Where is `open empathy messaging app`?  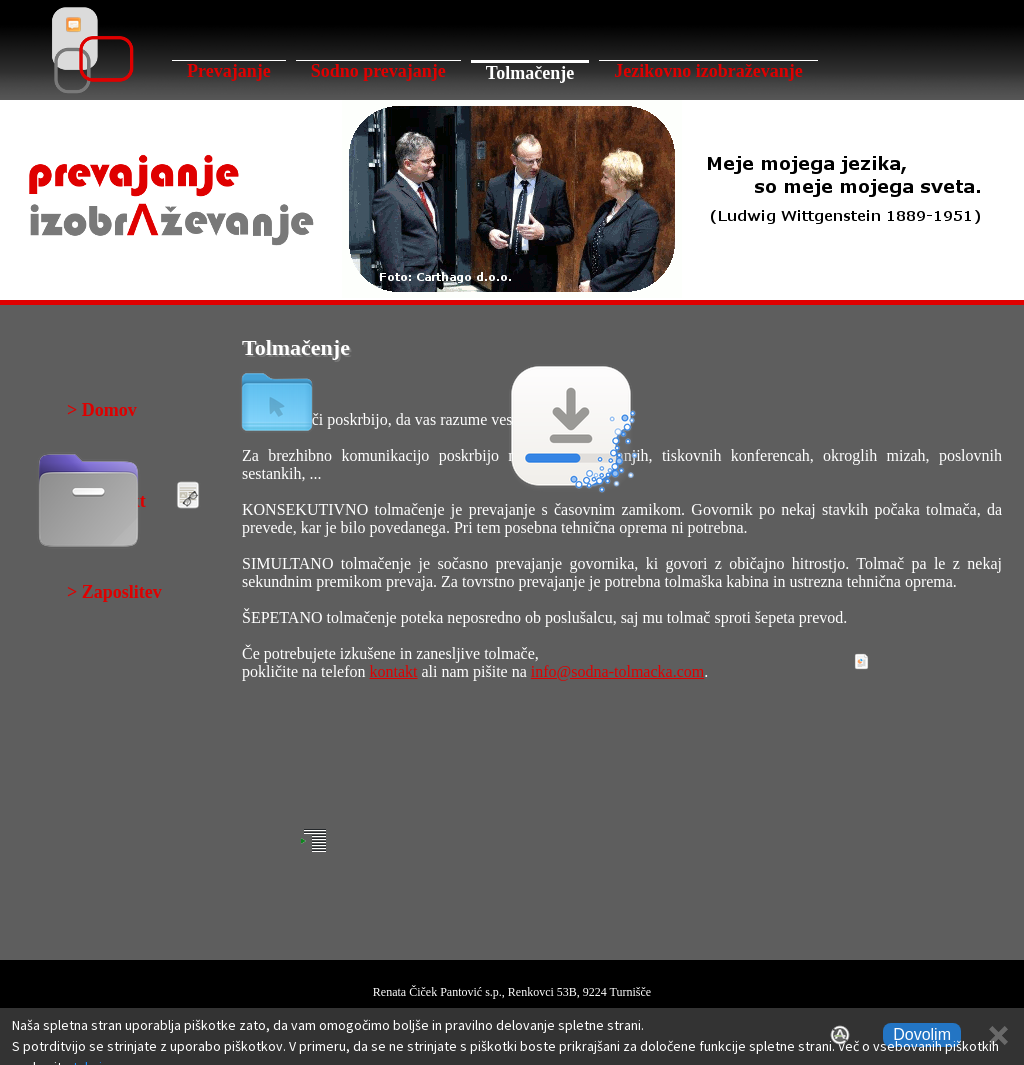 open empathy messaging app is located at coordinates (73, 24).